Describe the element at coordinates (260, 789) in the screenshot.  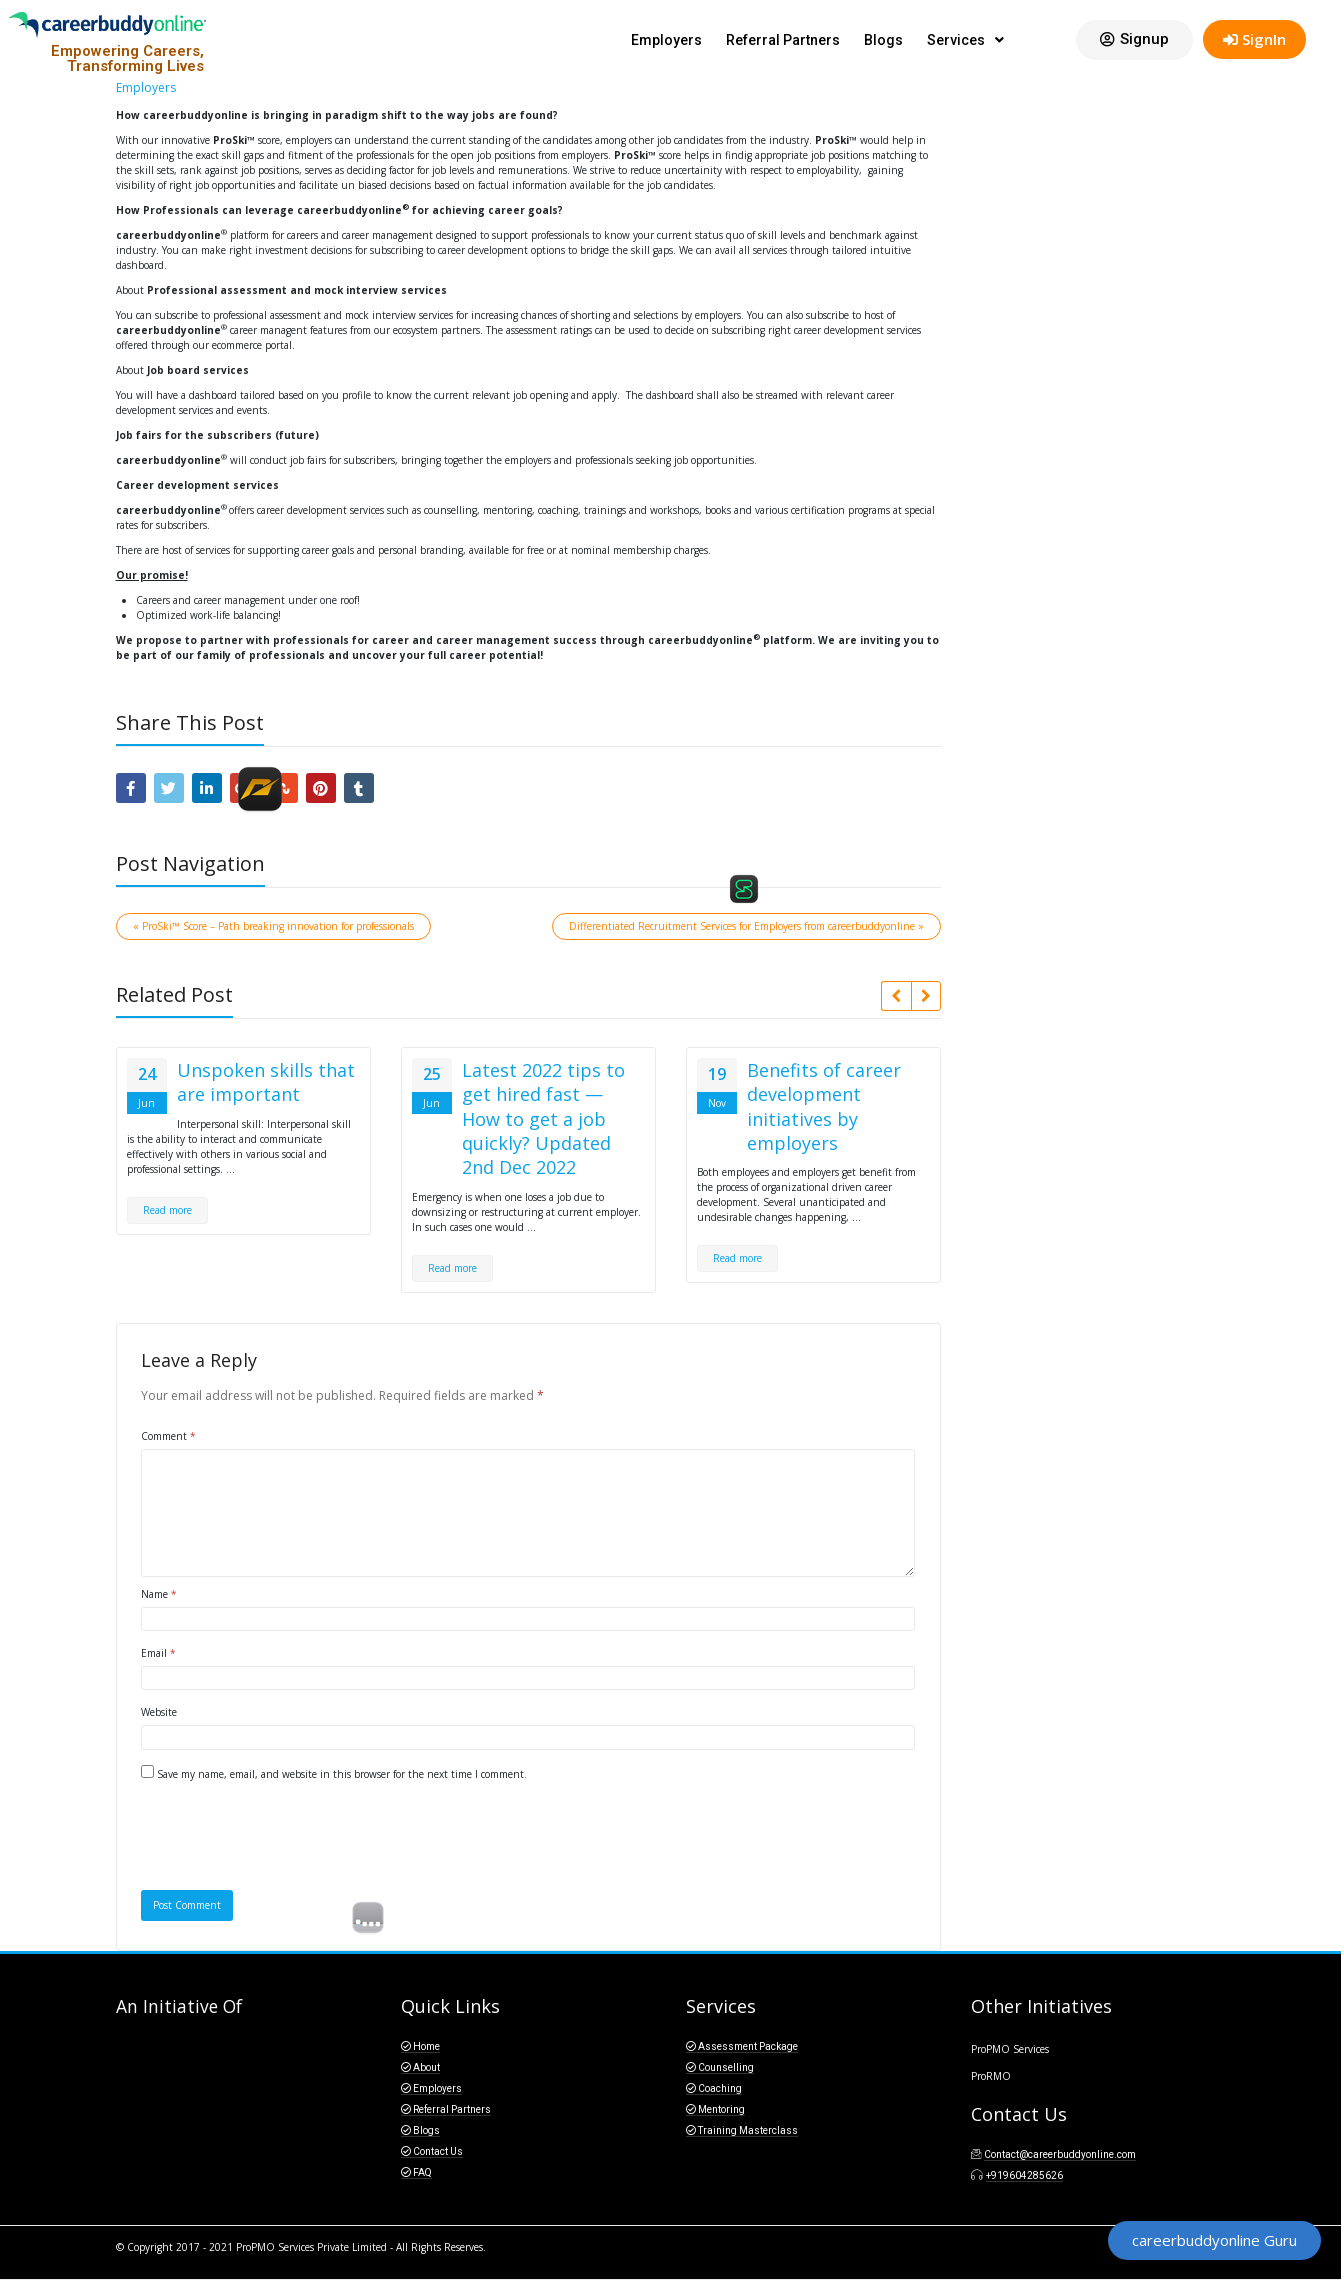
I see `launch need for speed undercover game` at that location.